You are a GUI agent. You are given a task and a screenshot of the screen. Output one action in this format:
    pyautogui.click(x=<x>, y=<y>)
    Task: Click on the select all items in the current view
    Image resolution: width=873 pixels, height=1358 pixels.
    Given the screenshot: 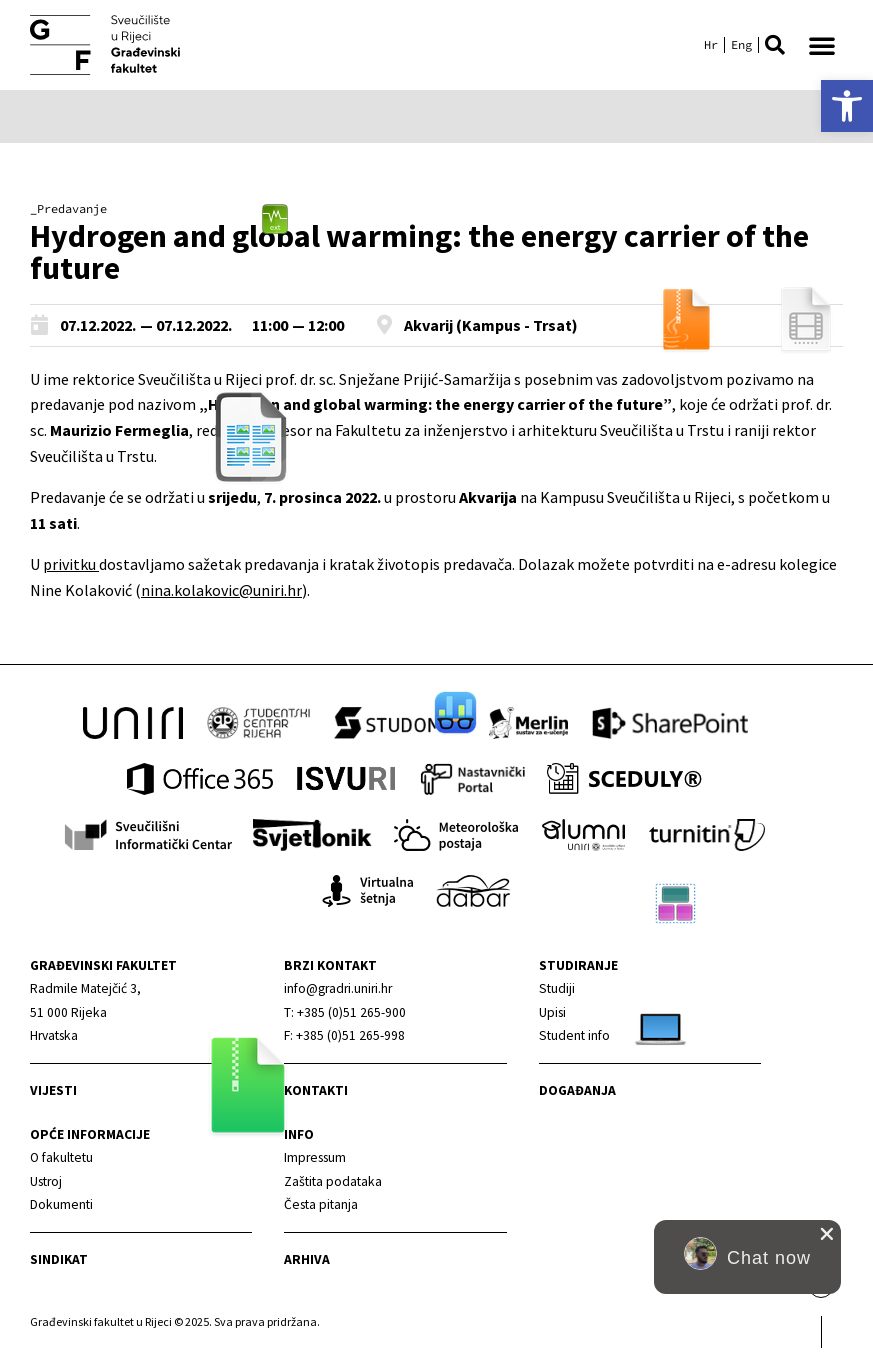 What is the action you would take?
    pyautogui.click(x=675, y=903)
    